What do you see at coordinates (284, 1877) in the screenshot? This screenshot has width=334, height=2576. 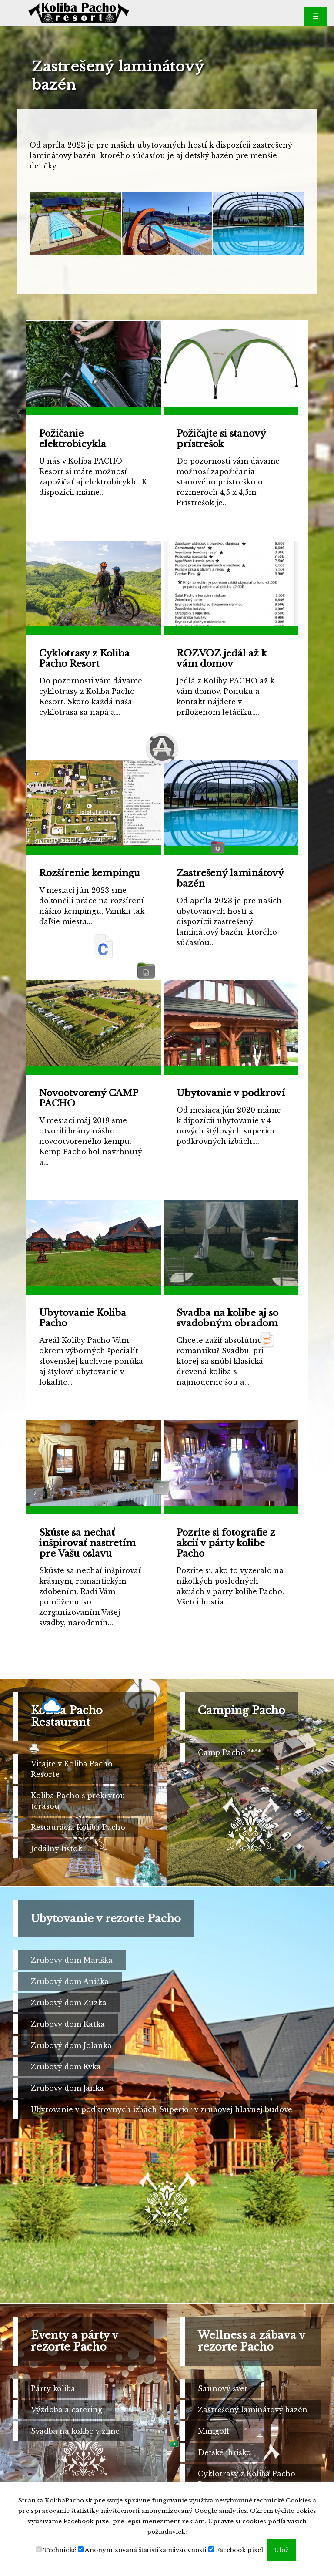 I see `reply all to an email message` at bounding box center [284, 1877].